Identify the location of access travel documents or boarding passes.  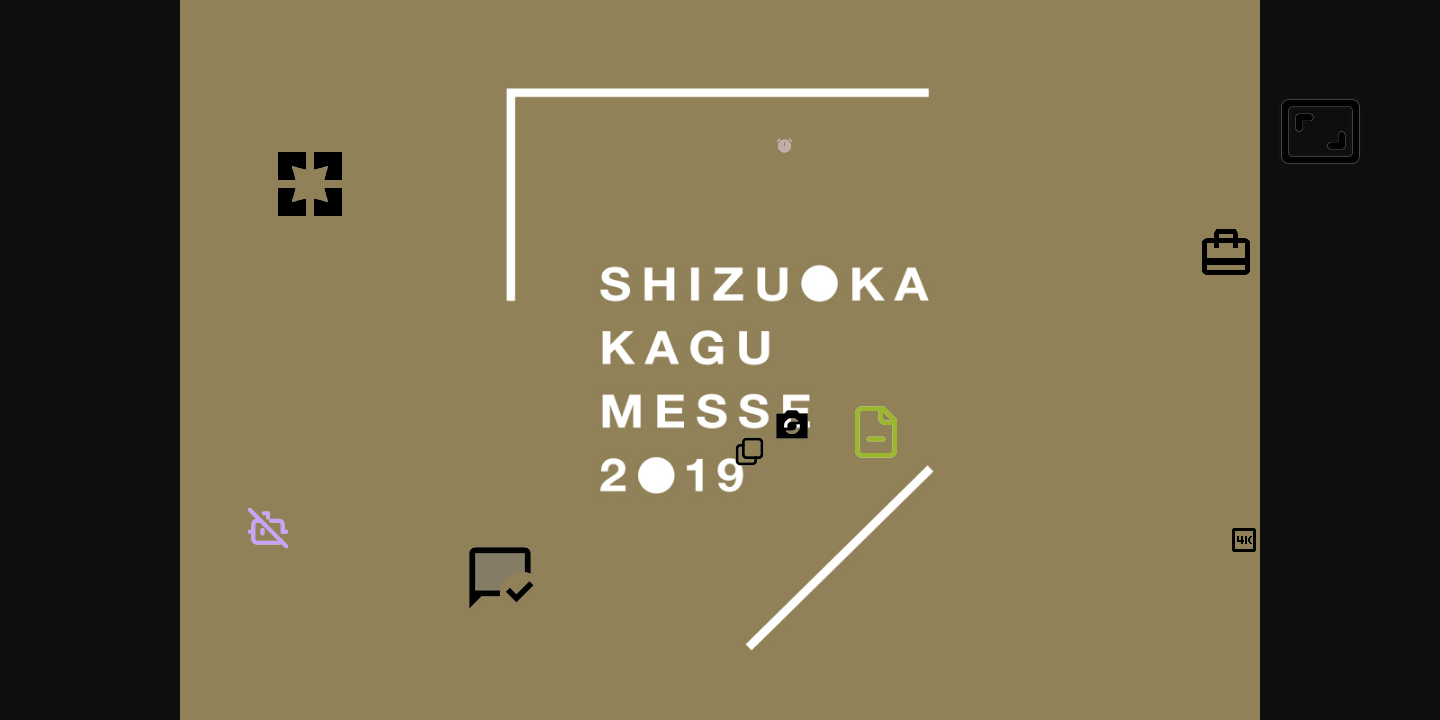
(1226, 253).